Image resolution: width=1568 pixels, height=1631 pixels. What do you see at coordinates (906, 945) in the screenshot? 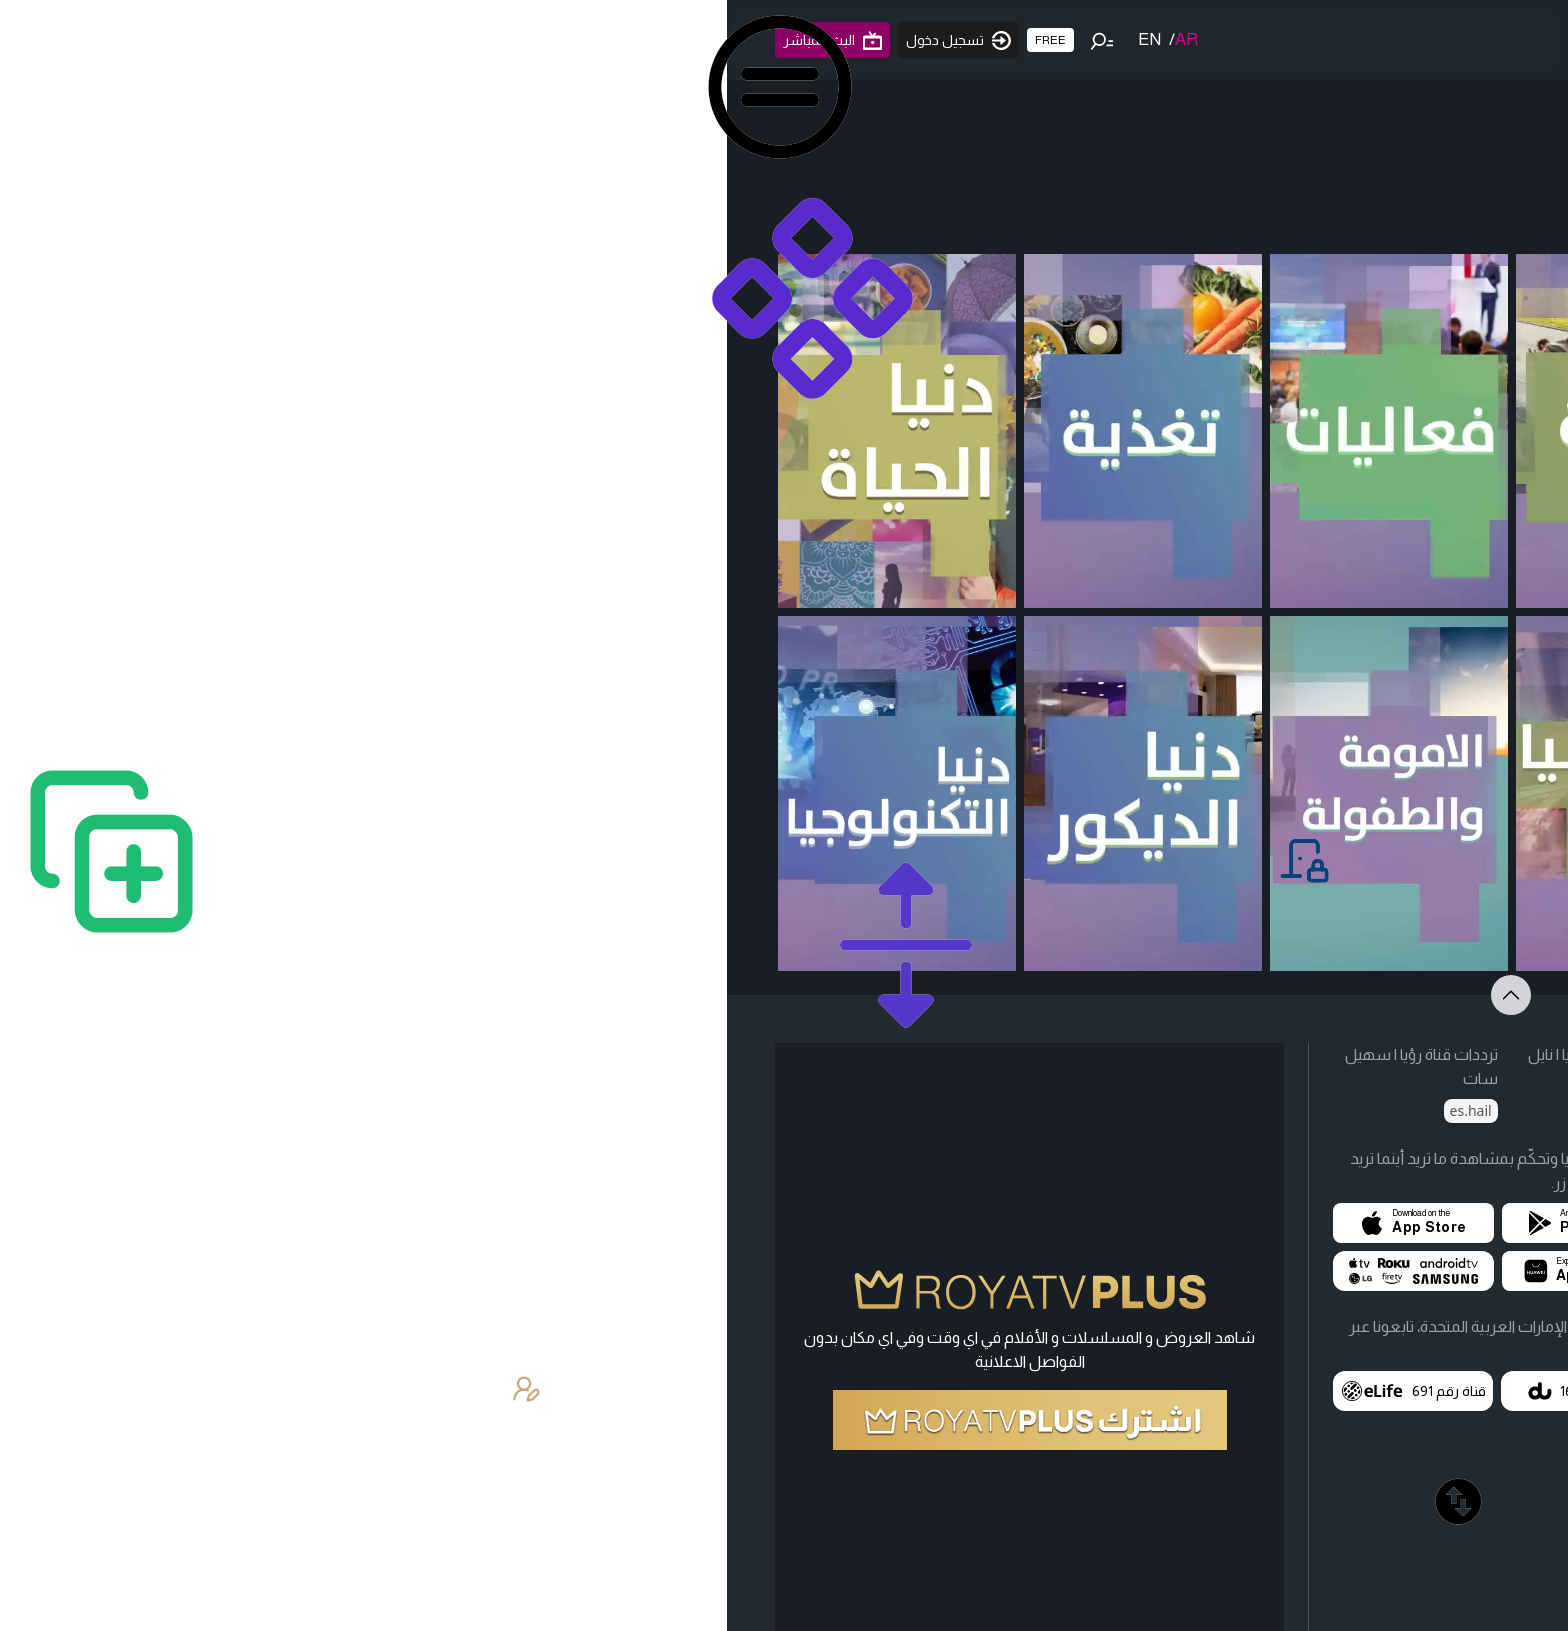
I see `expand content vertically` at bounding box center [906, 945].